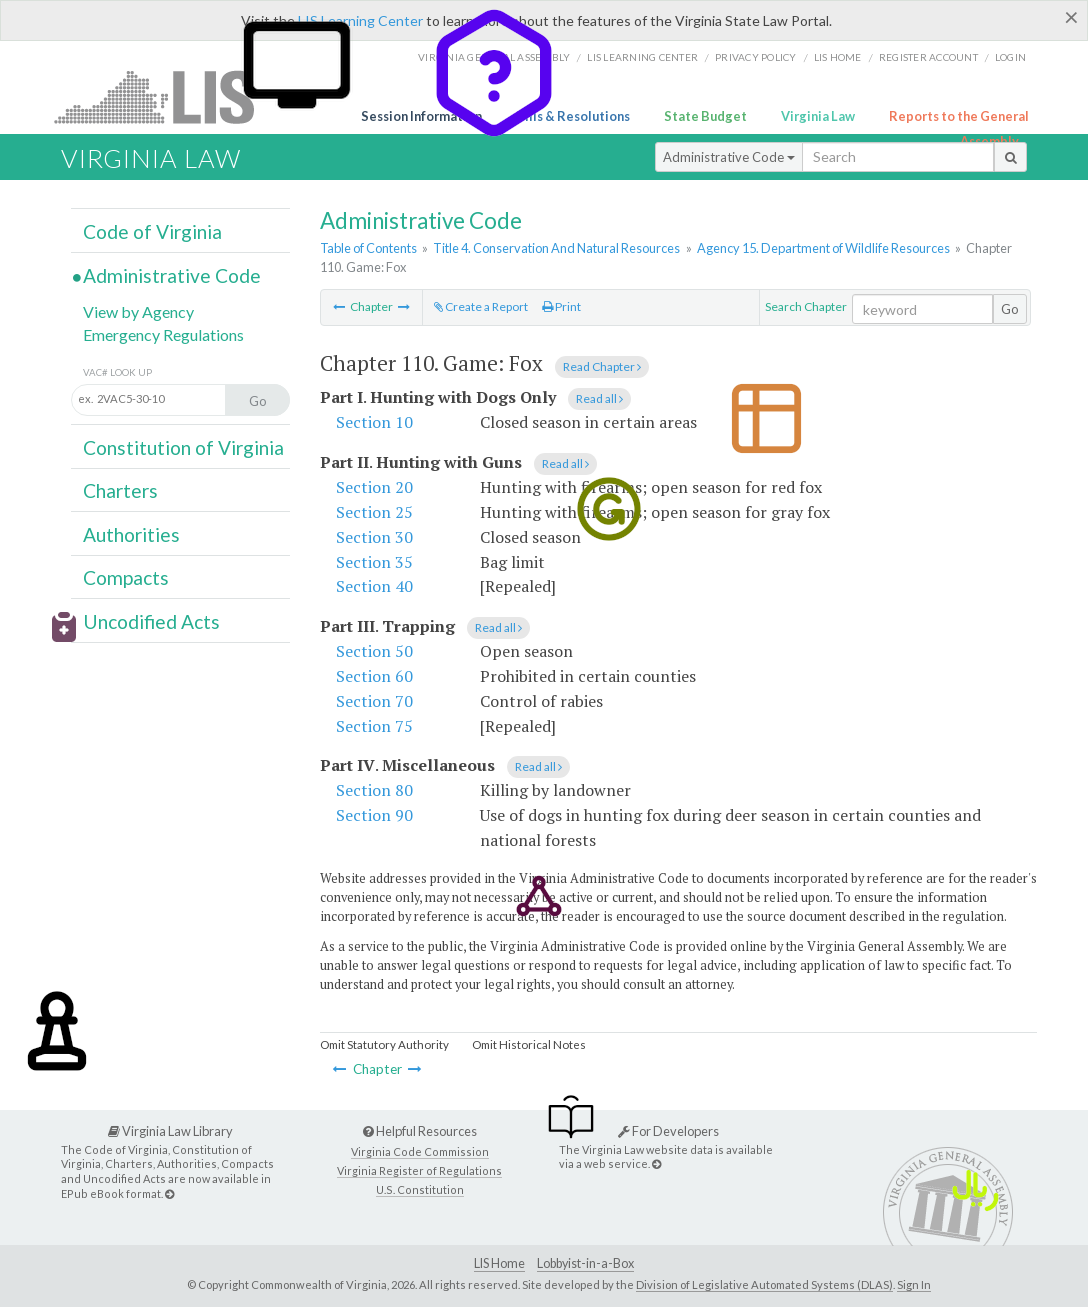 Image resolution: width=1088 pixels, height=1307 pixels. I want to click on view user profile or contact details, so click(571, 1116).